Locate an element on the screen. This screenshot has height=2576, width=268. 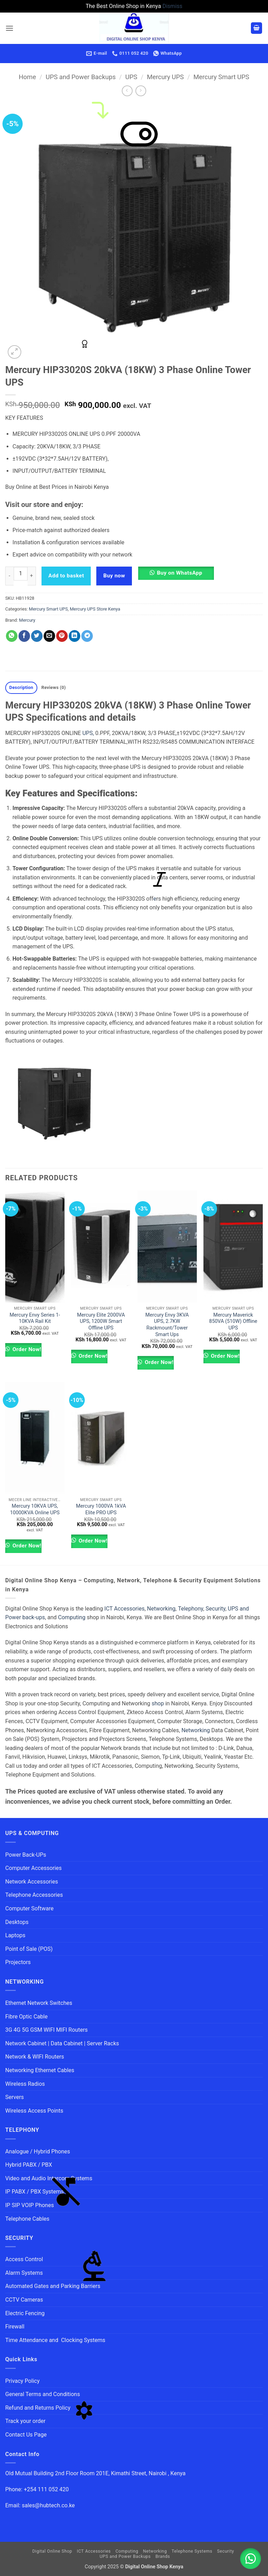
mute or disable music playback is located at coordinates (66, 2192).